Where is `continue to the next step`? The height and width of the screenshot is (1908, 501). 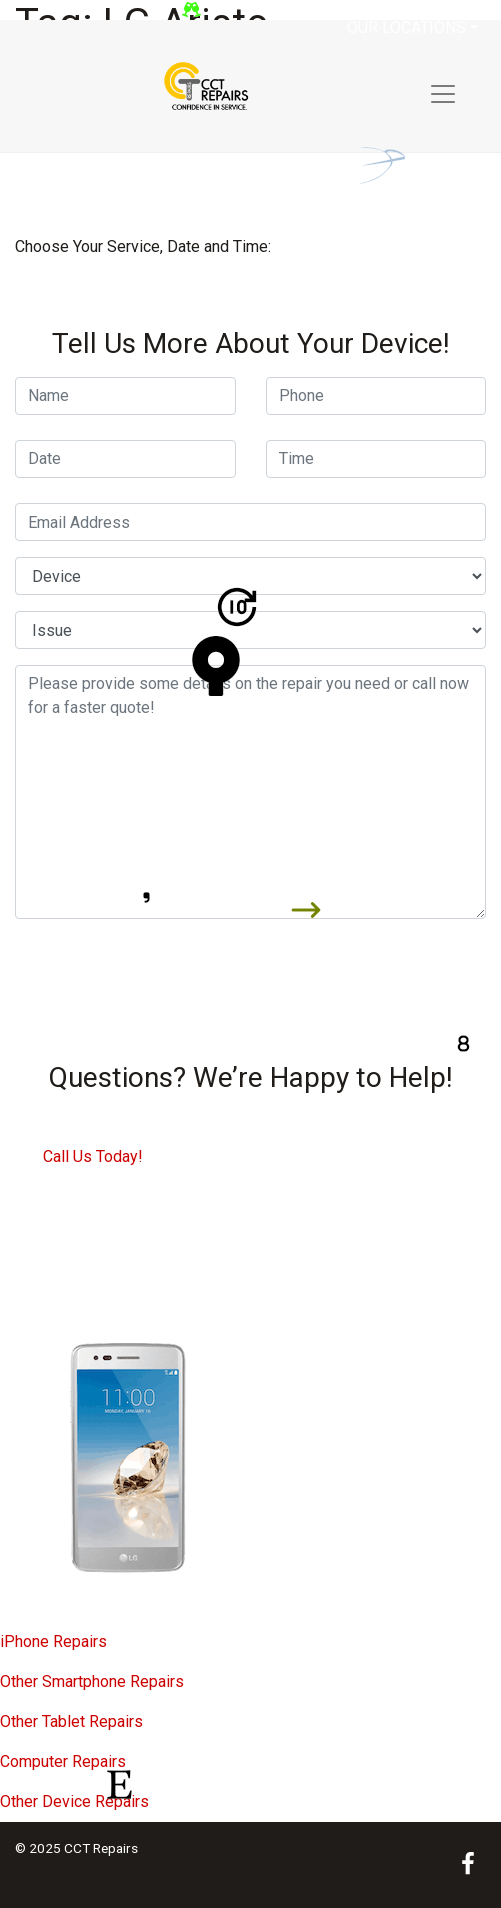 continue to the next step is located at coordinates (306, 910).